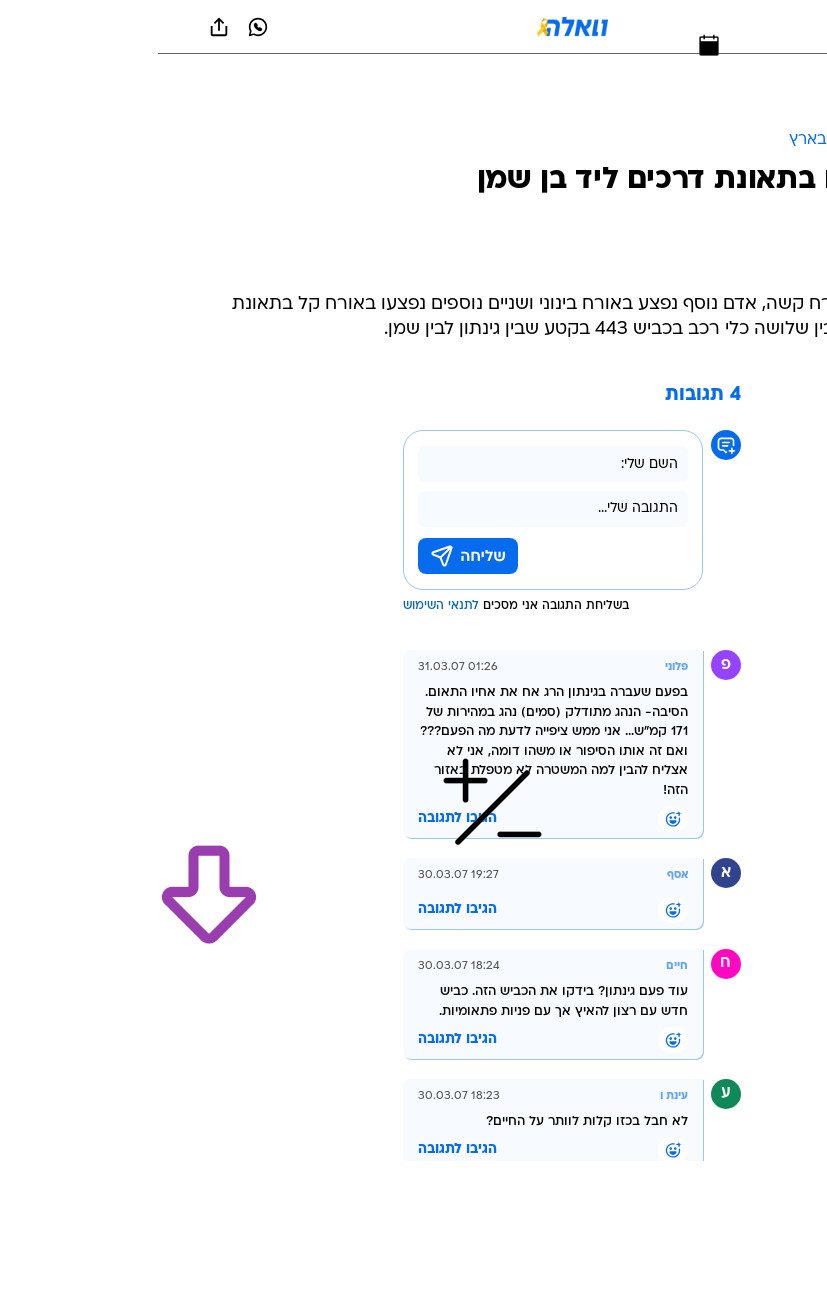 The image size is (827, 1289). What do you see at coordinates (209, 892) in the screenshot?
I see `download file or content` at bounding box center [209, 892].